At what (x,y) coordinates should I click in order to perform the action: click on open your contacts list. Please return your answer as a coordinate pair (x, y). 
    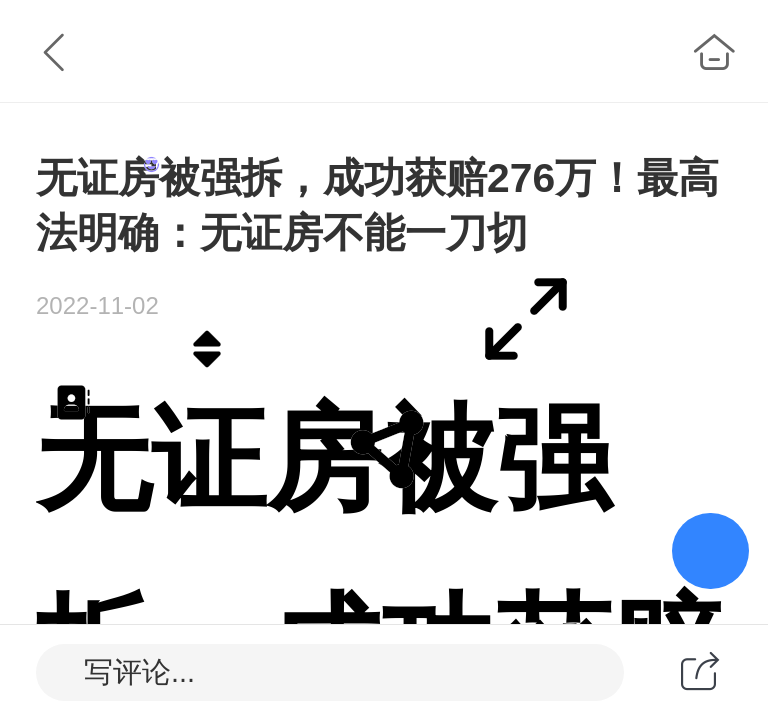
    Looking at the image, I should click on (72, 402).